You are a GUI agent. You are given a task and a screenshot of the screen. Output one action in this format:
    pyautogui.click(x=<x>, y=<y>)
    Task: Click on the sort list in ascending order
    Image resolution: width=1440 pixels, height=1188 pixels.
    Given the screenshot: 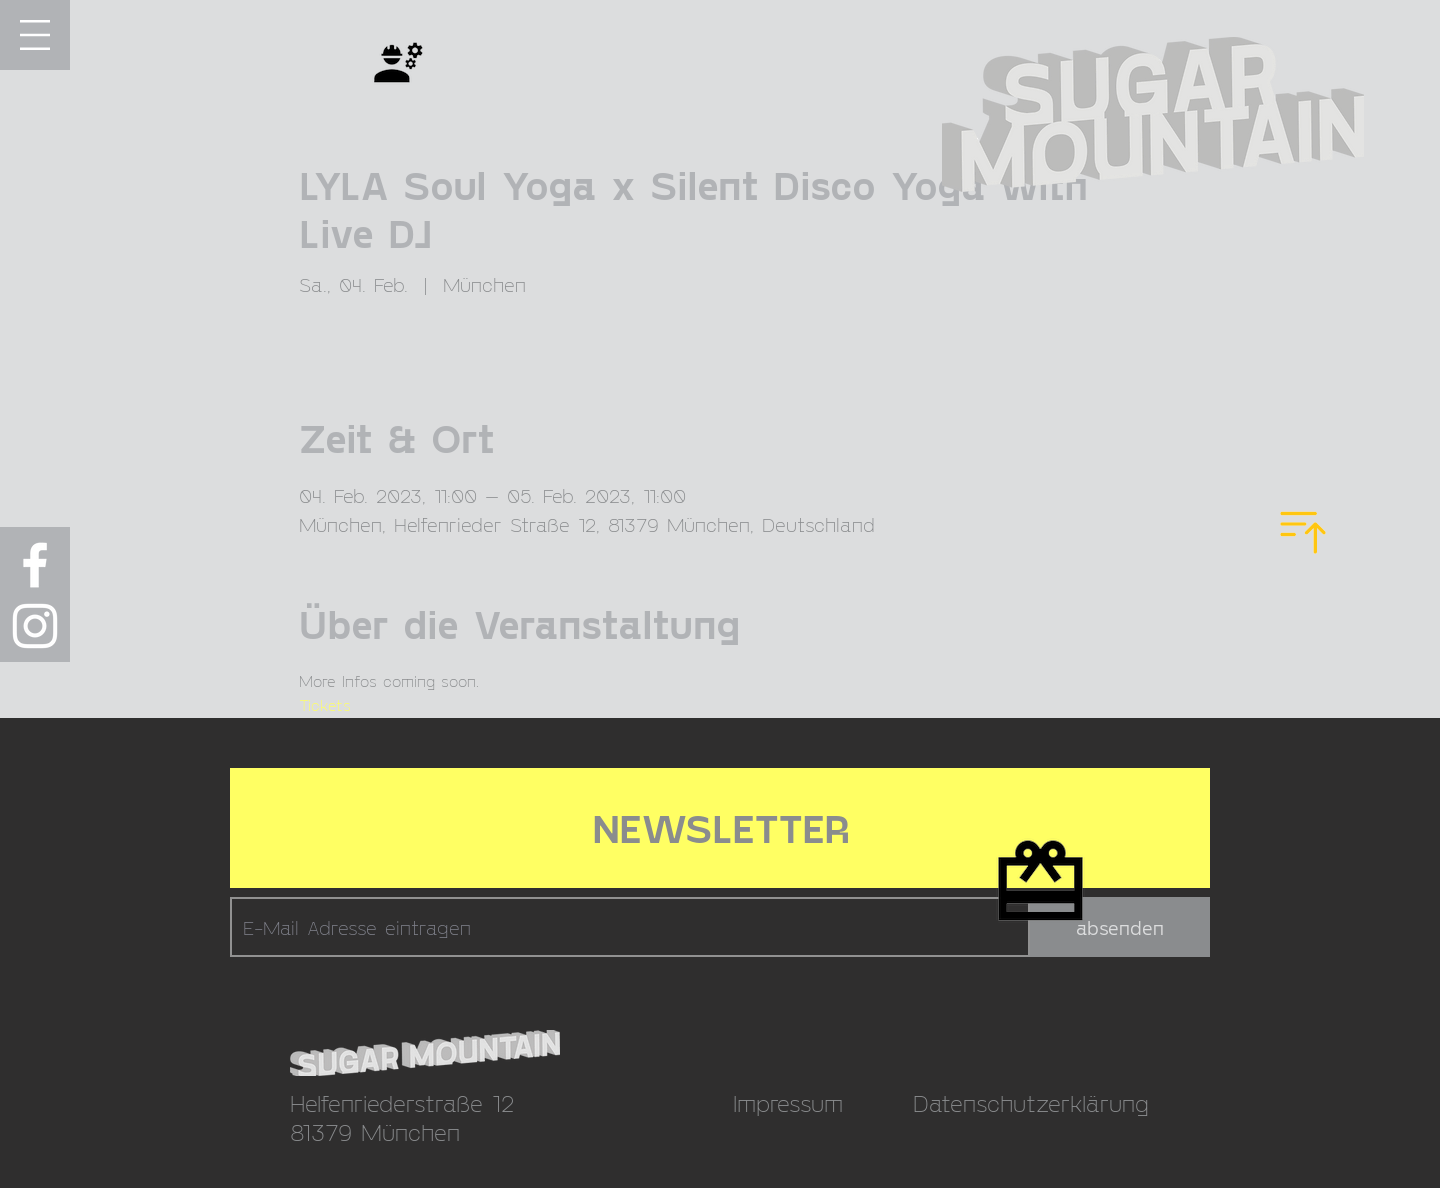 What is the action you would take?
    pyautogui.click(x=1303, y=531)
    